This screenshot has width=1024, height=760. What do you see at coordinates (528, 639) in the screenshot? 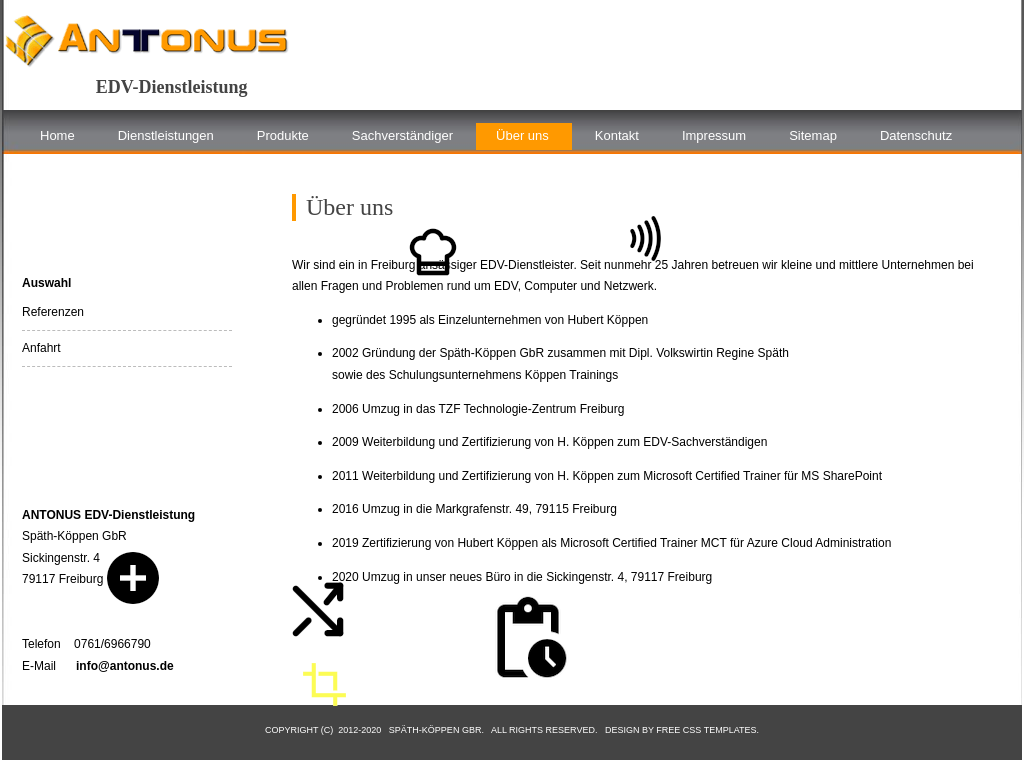
I see `view tasks awaiting completion` at bounding box center [528, 639].